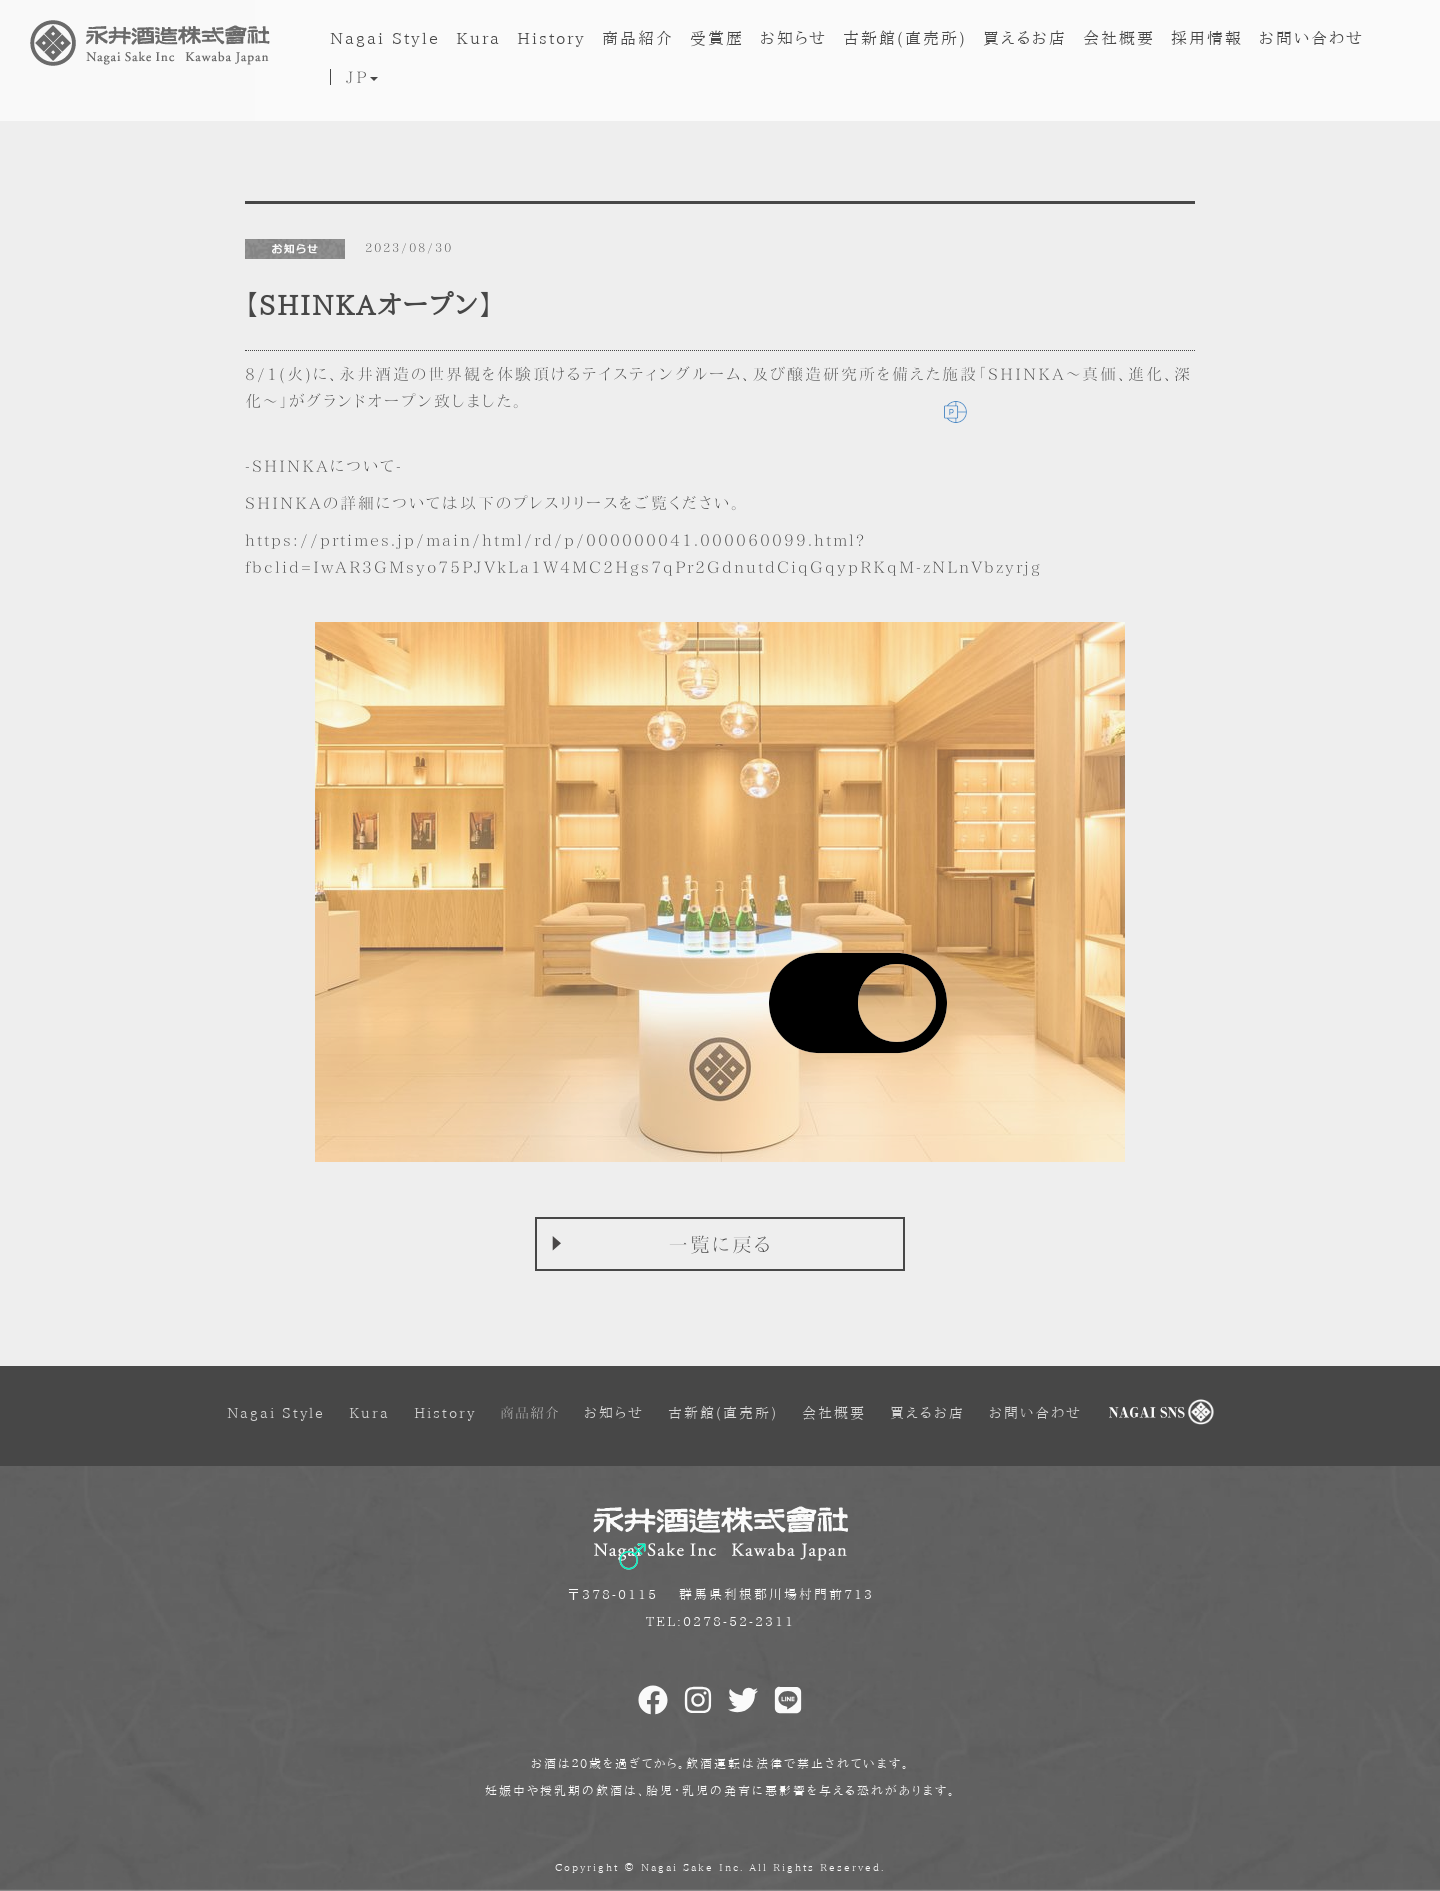 The width and height of the screenshot is (1440, 1891). What do you see at coordinates (633, 1556) in the screenshot?
I see `indicates transgender or non-binary gender identity option` at bounding box center [633, 1556].